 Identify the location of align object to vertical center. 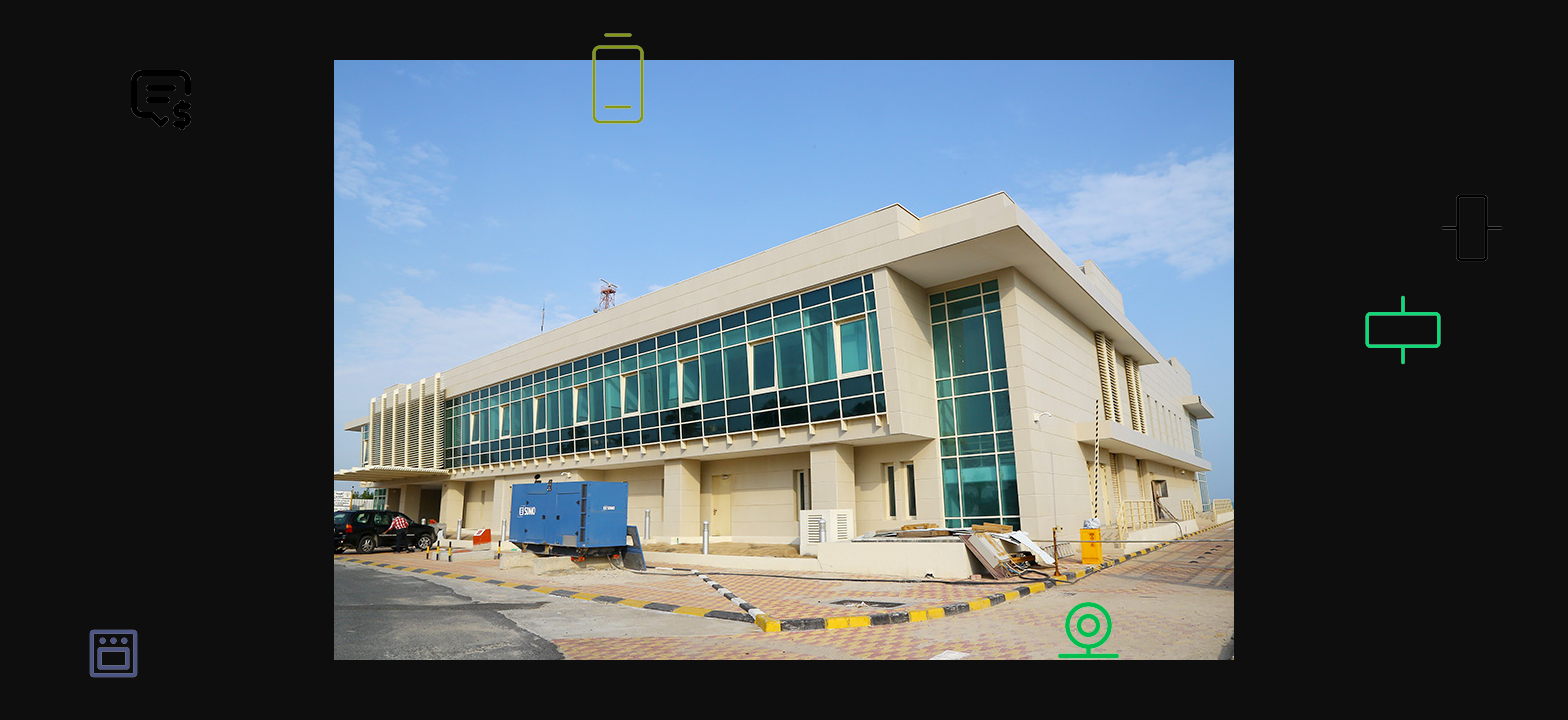
(1472, 228).